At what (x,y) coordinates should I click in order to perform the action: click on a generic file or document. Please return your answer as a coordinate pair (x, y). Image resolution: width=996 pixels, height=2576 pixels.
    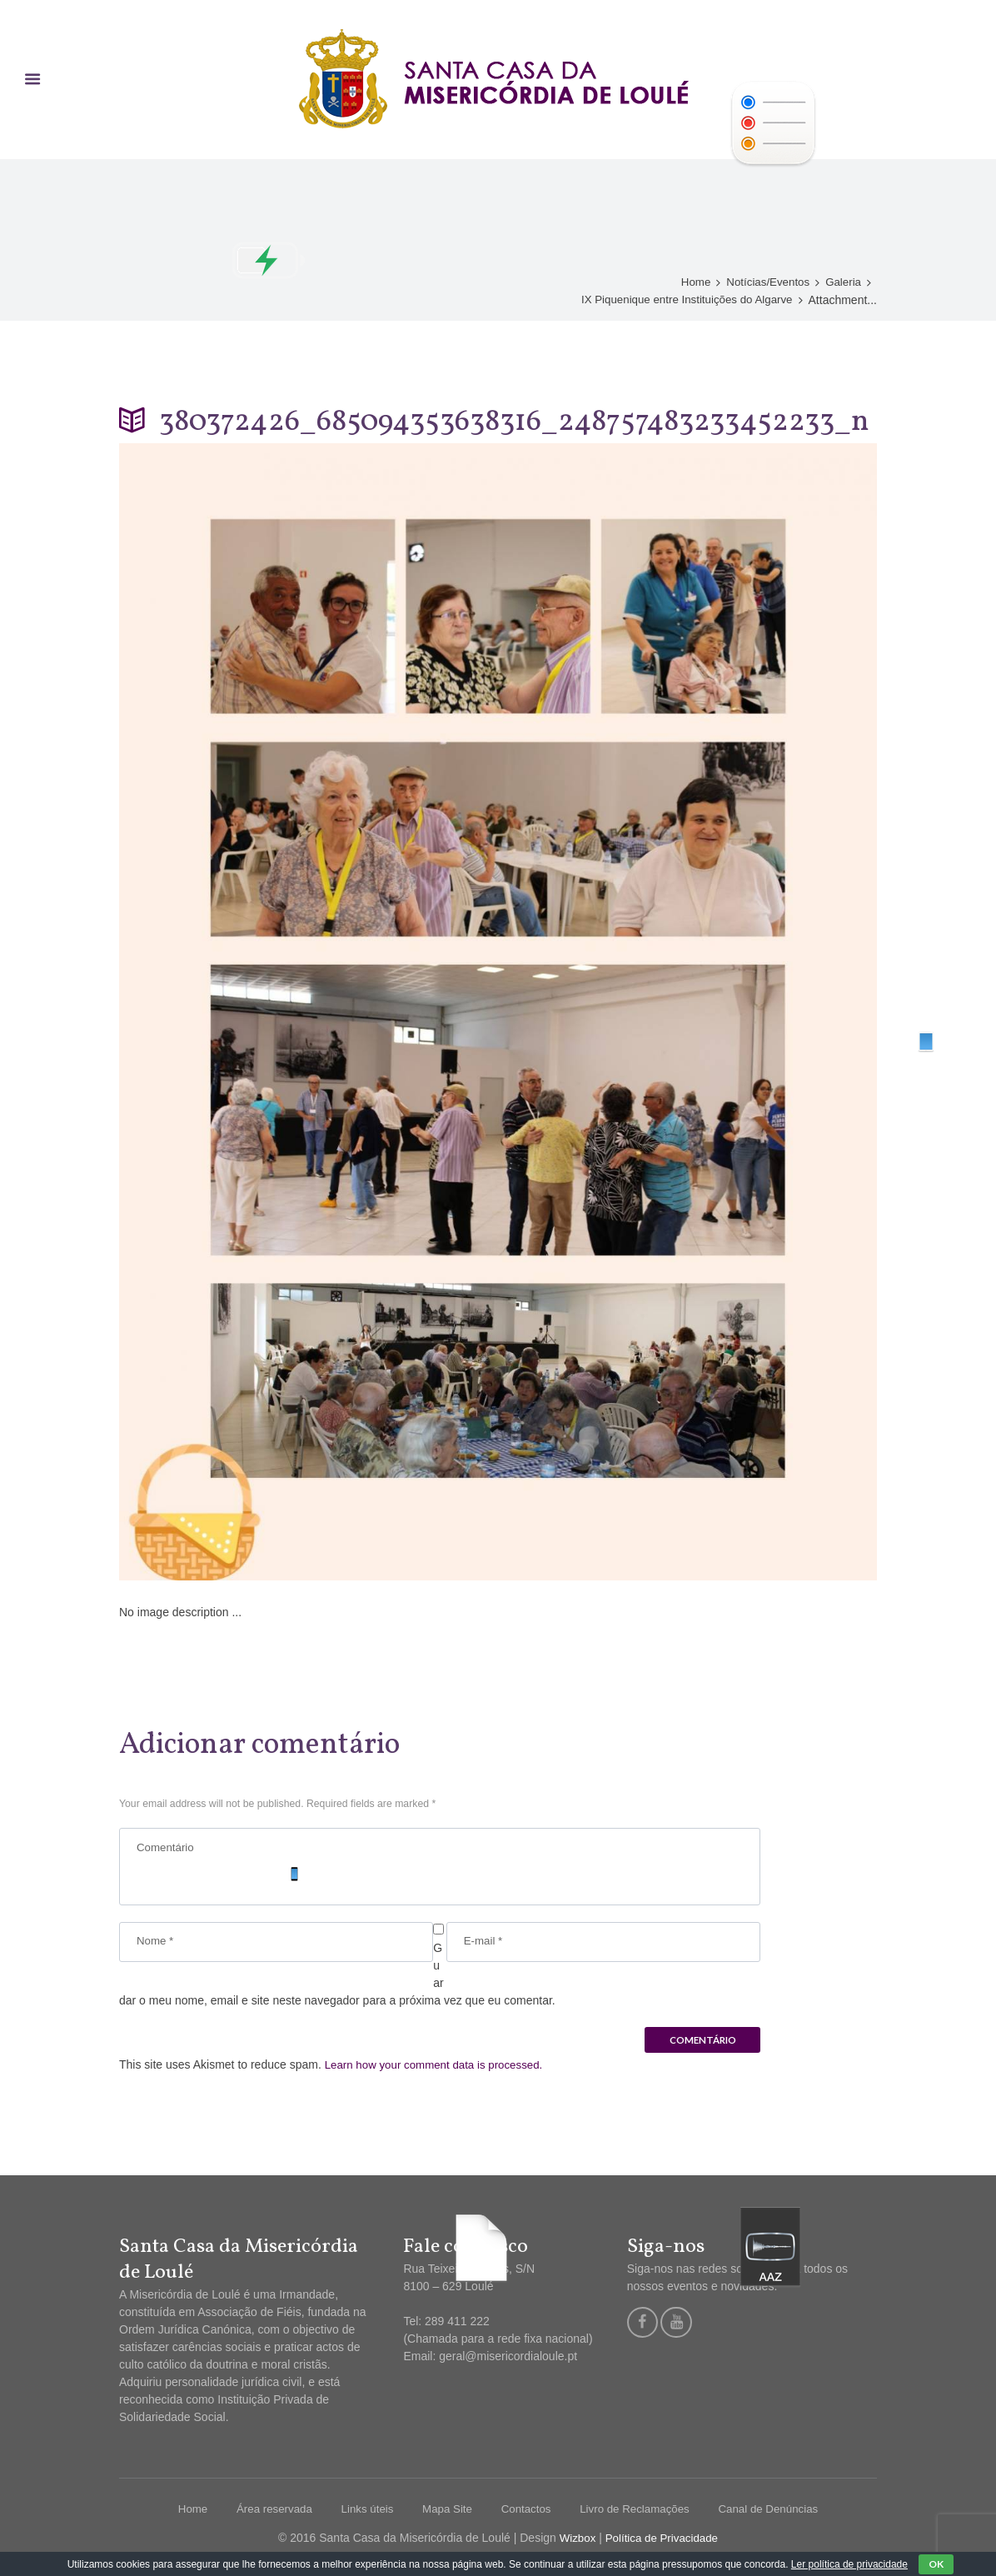
    Looking at the image, I should click on (481, 2249).